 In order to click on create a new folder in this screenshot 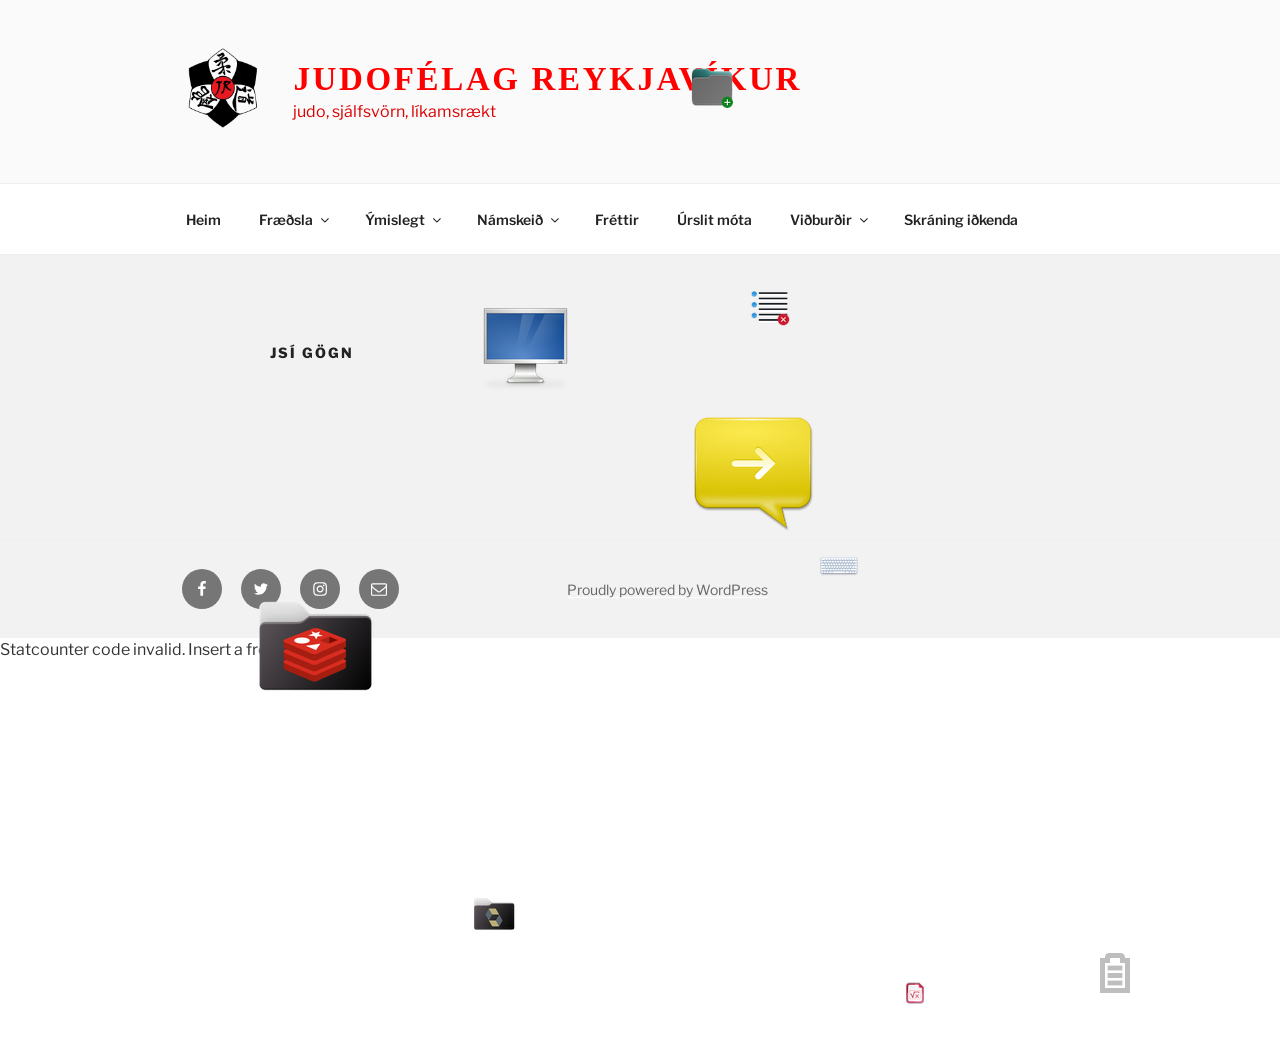, I will do `click(712, 87)`.